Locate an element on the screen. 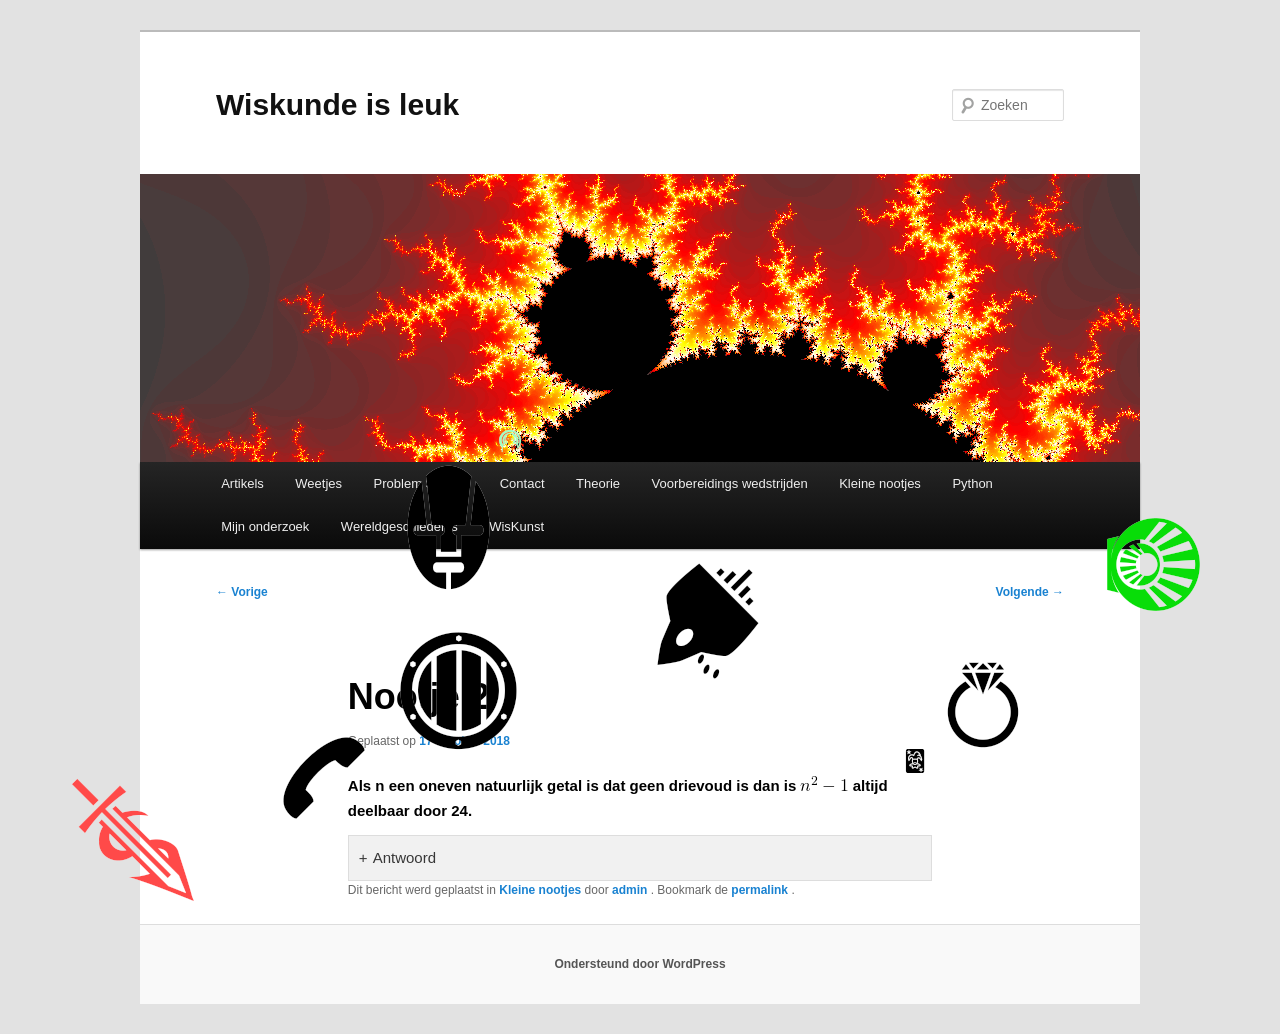 This screenshot has height=1034, width=1280. play a wild card or joker in a card game is located at coordinates (915, 761).